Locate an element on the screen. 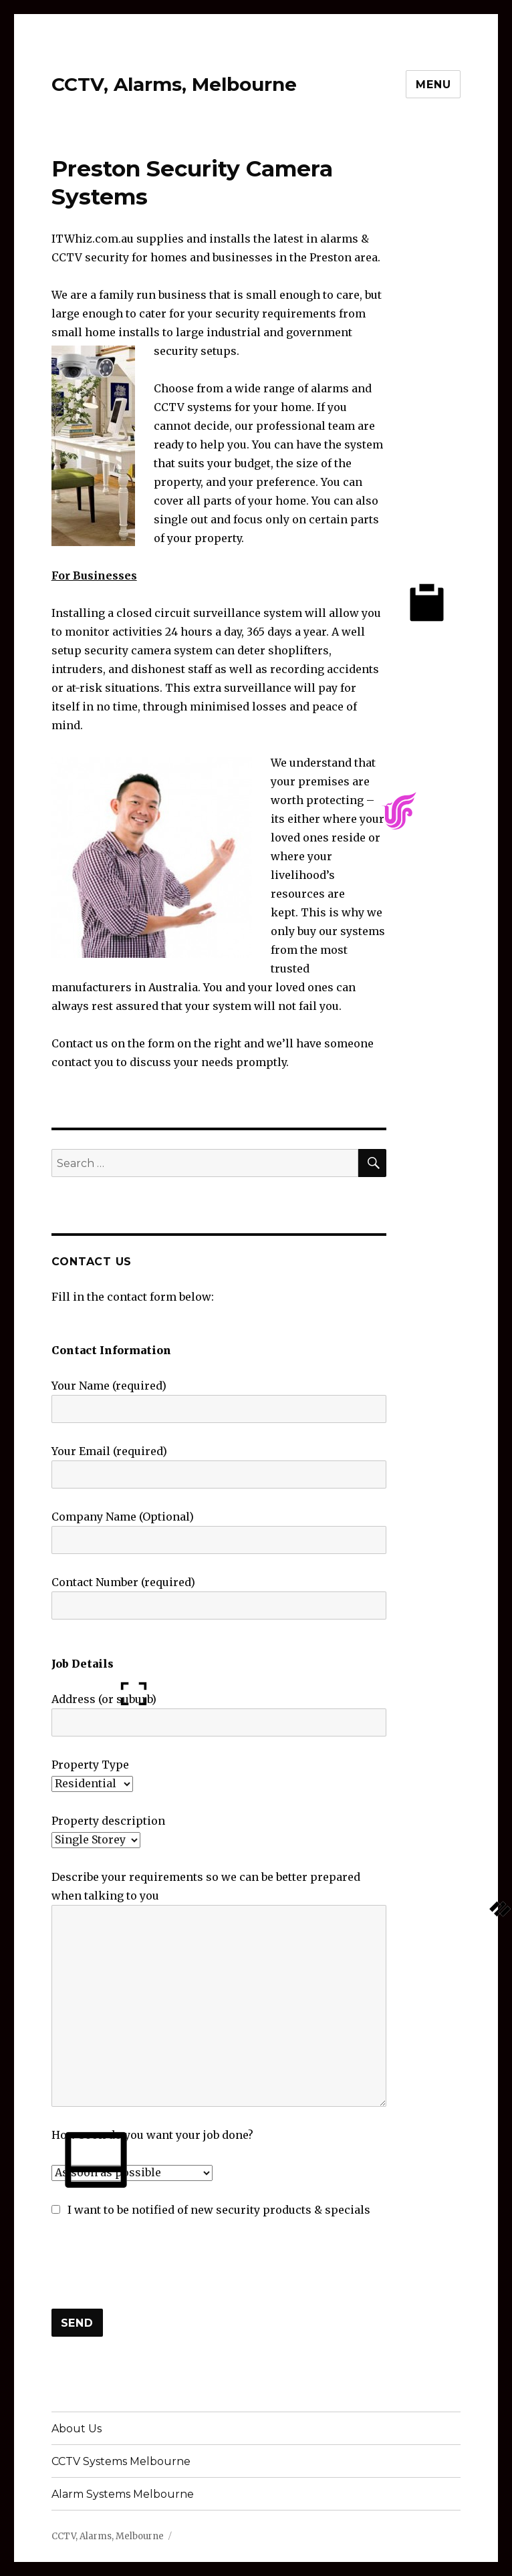  enter fullscreen mode is located at coordinates (134, 1694).